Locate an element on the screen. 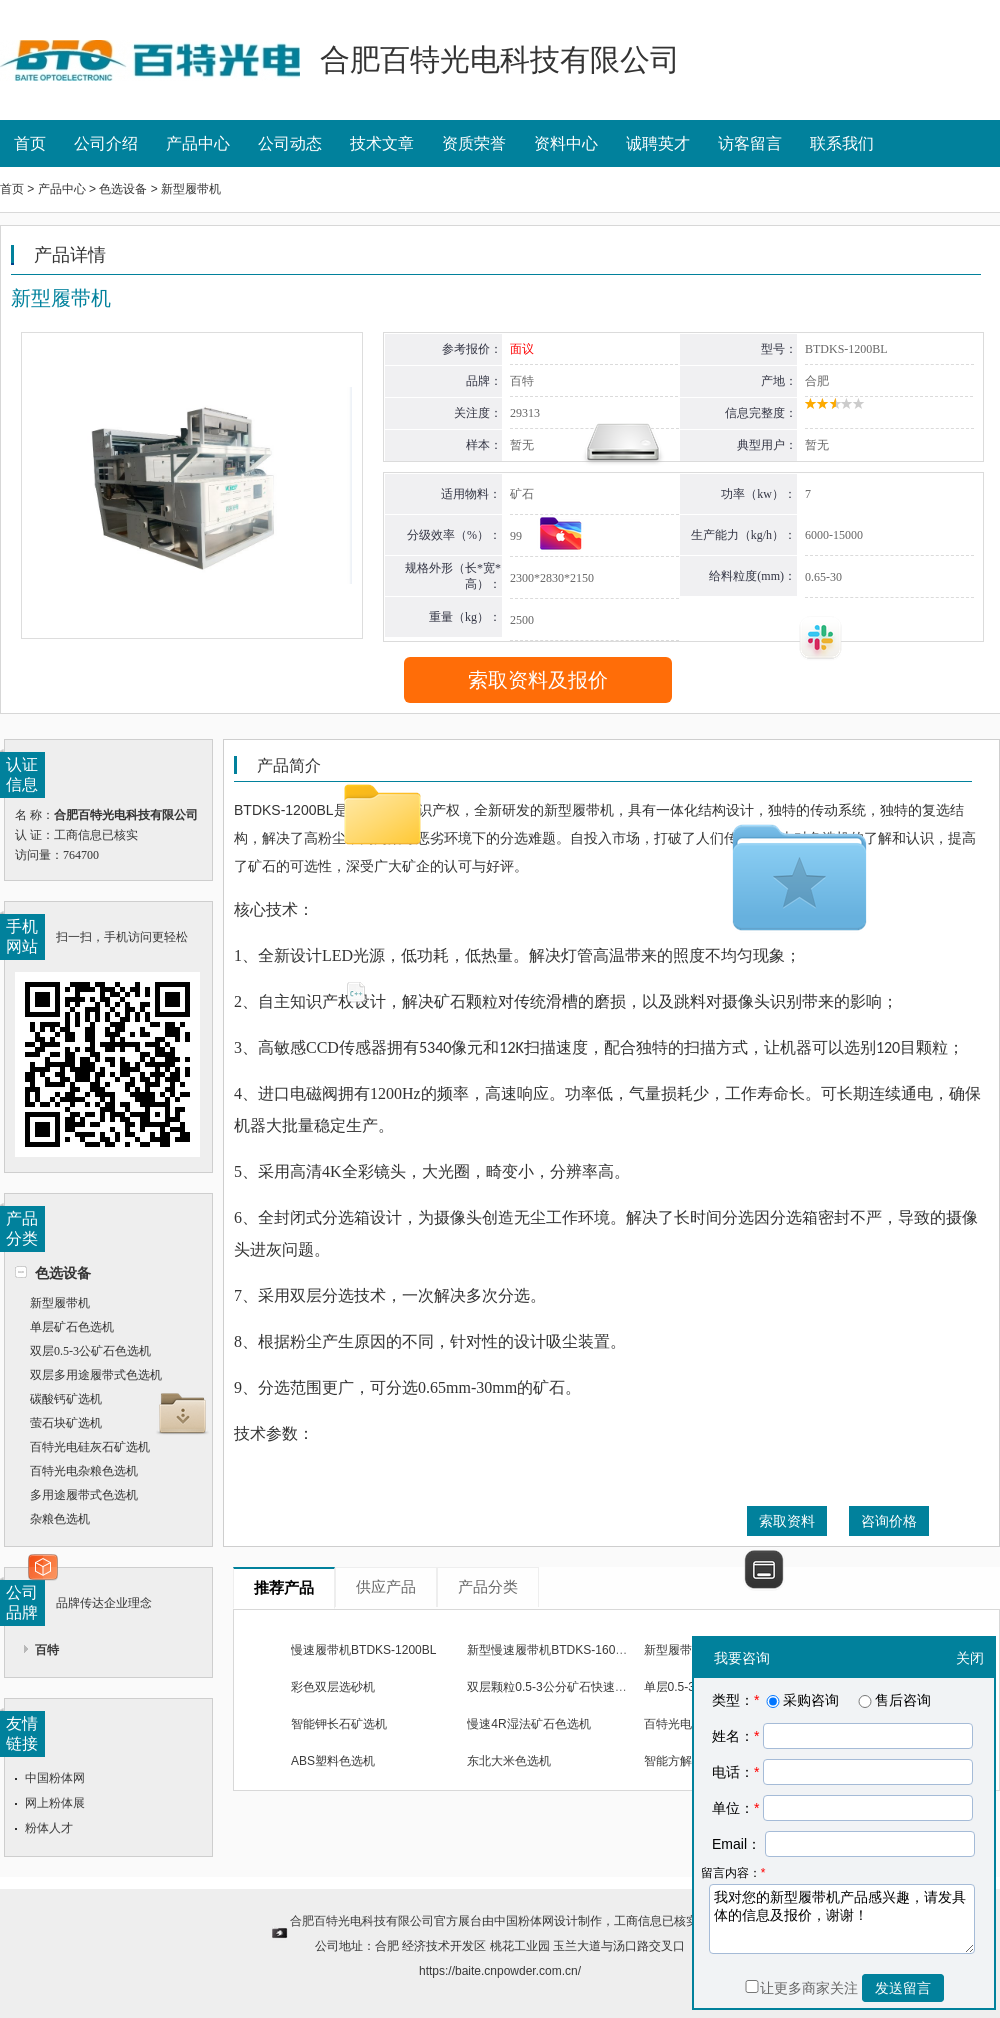 The width and height of the screenshot is (1000, 2018). folder containing bevy game engine project files is located at coordinates (279, 1932).